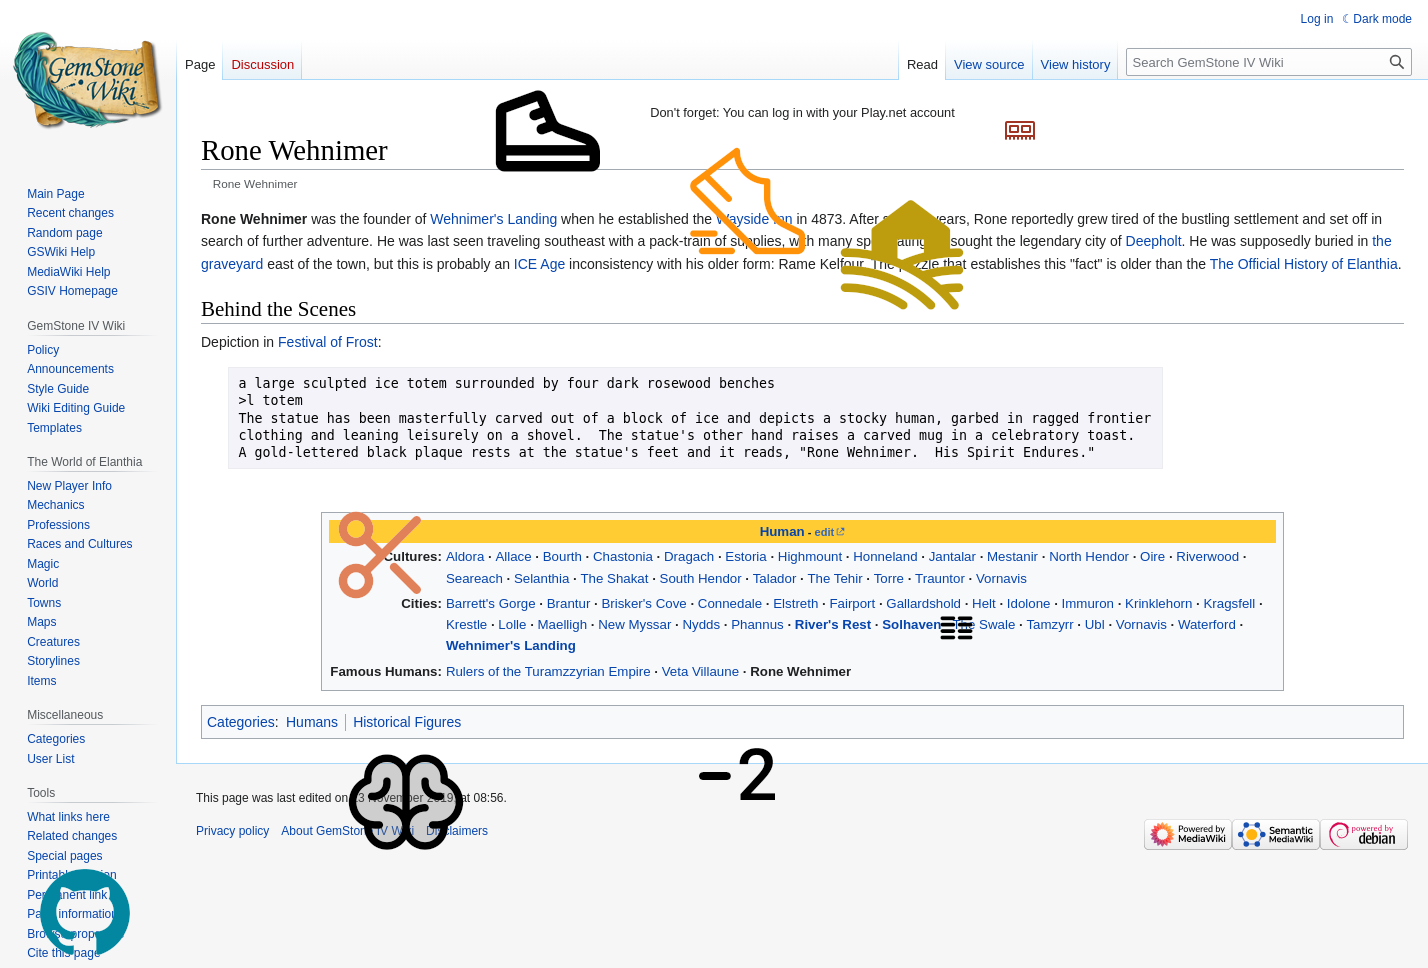 The image size is (1428, 968). Describe the element at coordinates (543, 134) in the screenshot. I see `access footwear or shoe category` at that location.